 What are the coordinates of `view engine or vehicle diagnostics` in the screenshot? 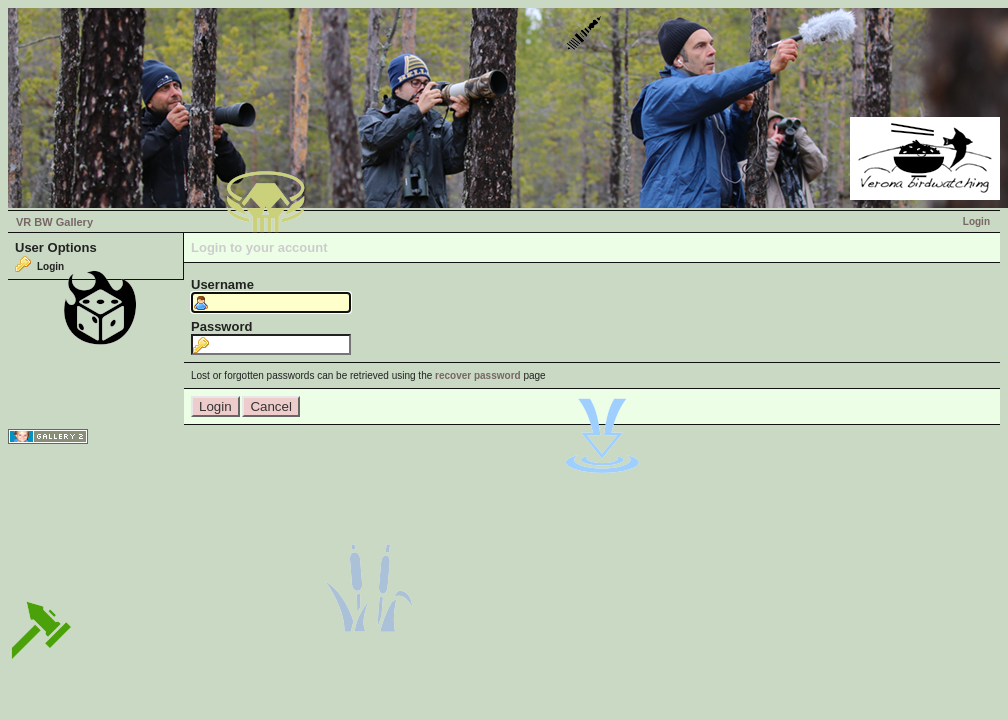 It's located at (584, 33).